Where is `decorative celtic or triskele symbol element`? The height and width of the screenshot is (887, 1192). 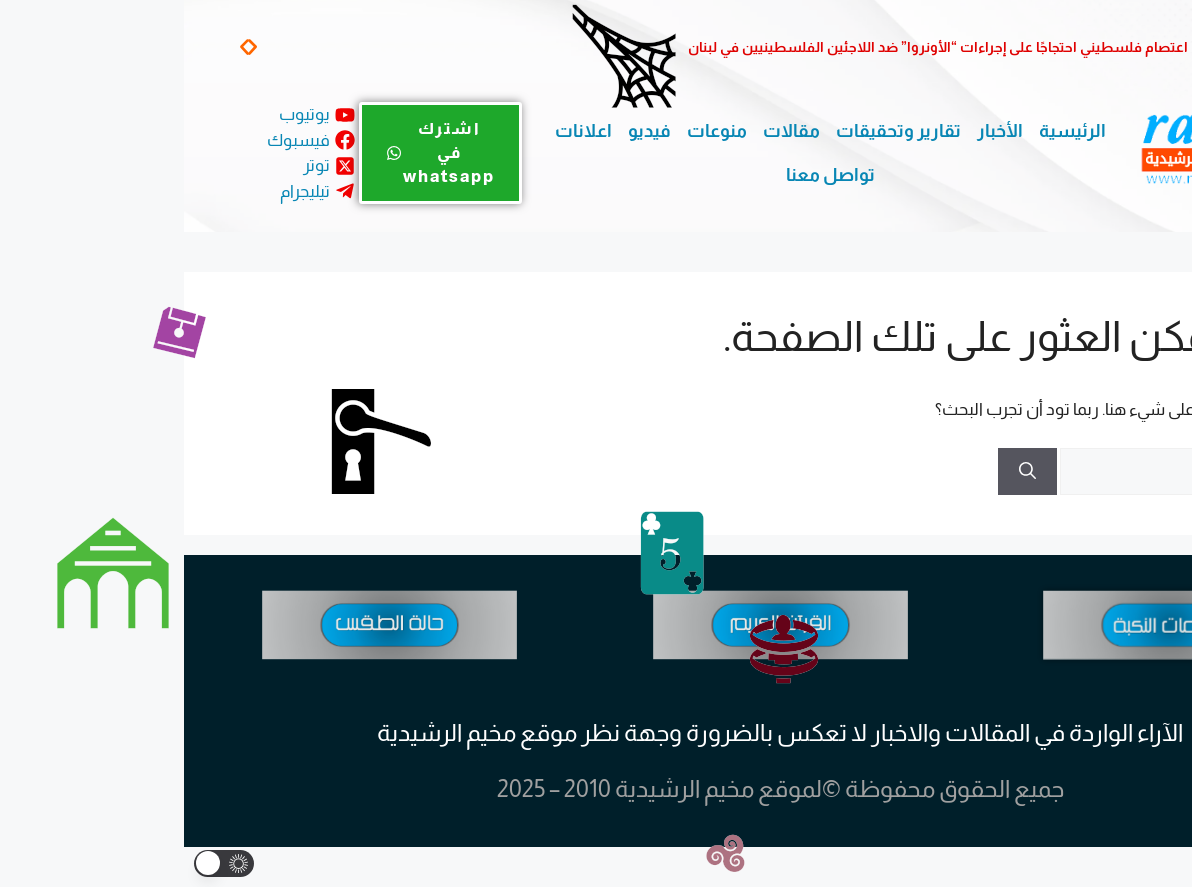
decorative celtic or triskele symbol element is located at coordinates (725, 853).